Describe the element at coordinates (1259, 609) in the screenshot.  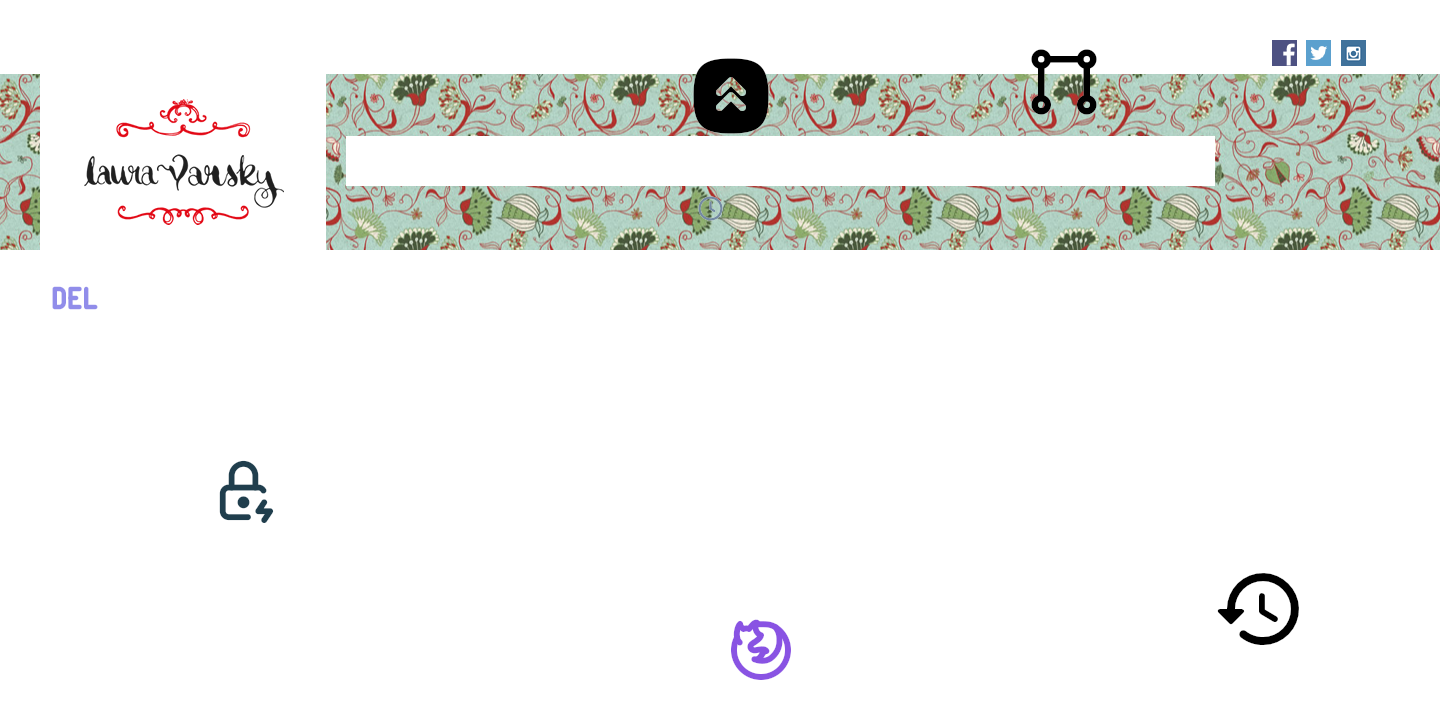
I see `view browsing or activity history` at that location.